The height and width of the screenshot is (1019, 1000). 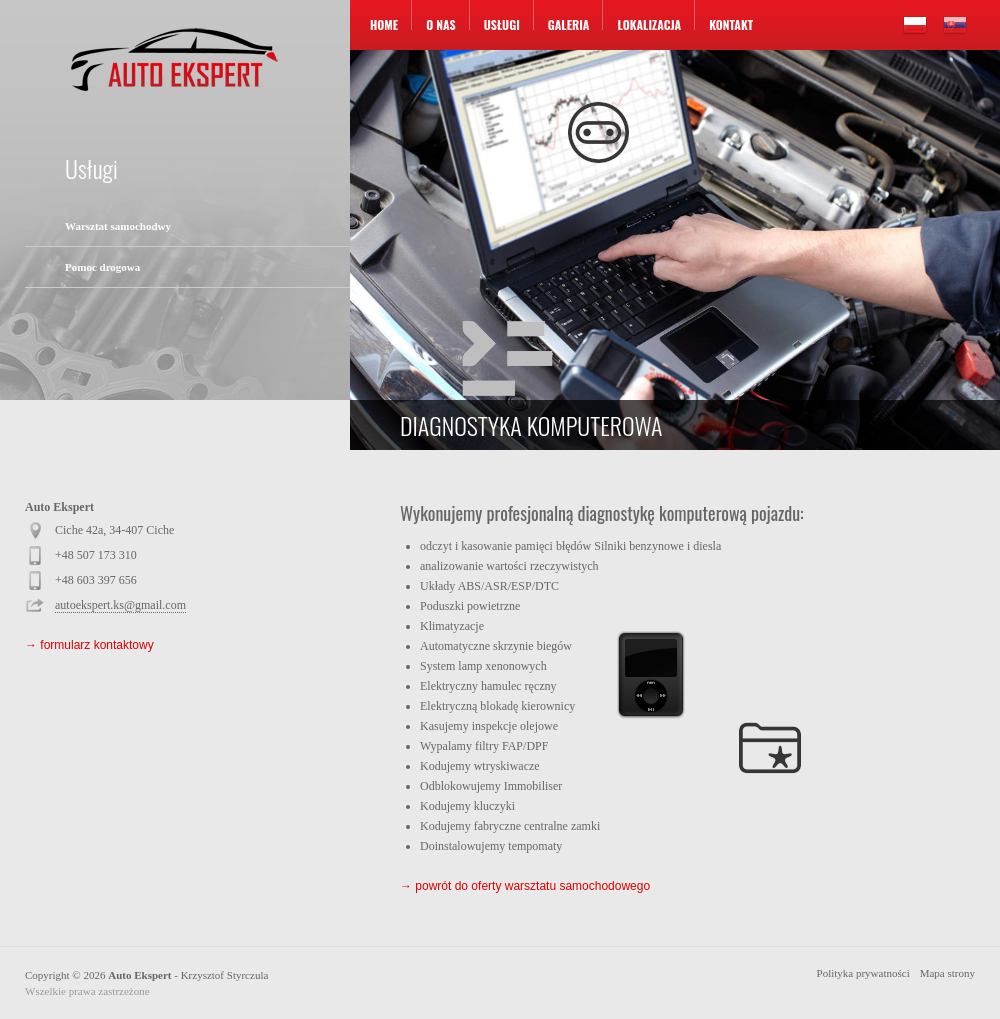 I want to click on decrease text indentation (right-to-left layout), so click(x=507, y=358).